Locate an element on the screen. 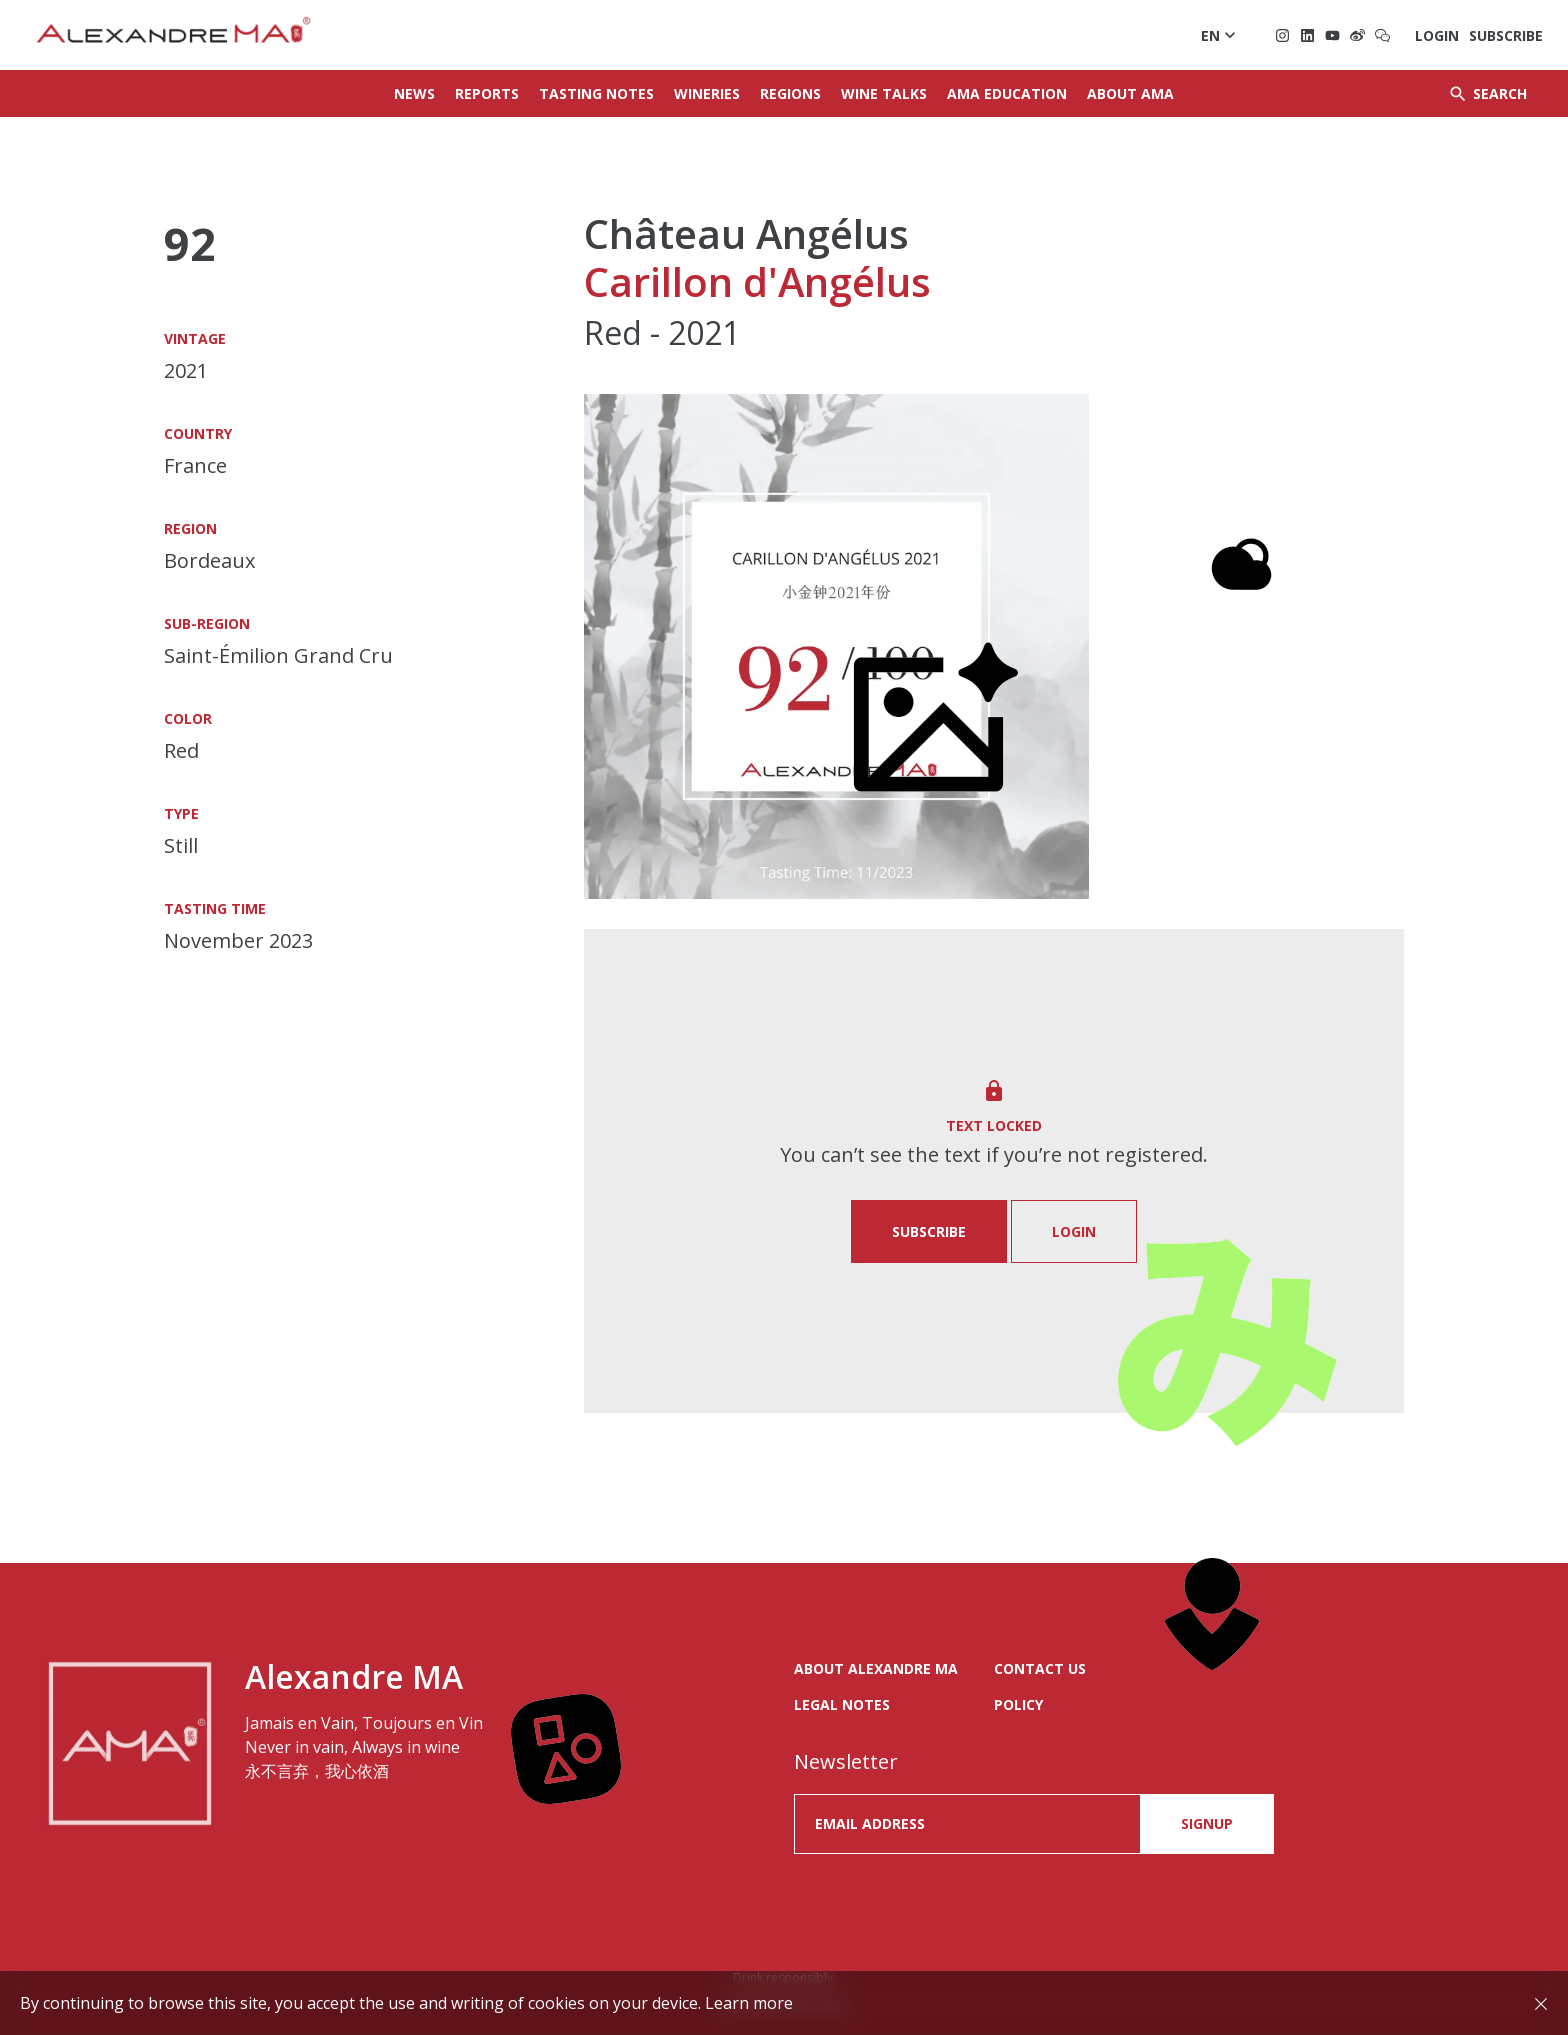 The image size is (1568, 2035). indicates partly cloudy weather conditions is located at coordinates (1241, 565).